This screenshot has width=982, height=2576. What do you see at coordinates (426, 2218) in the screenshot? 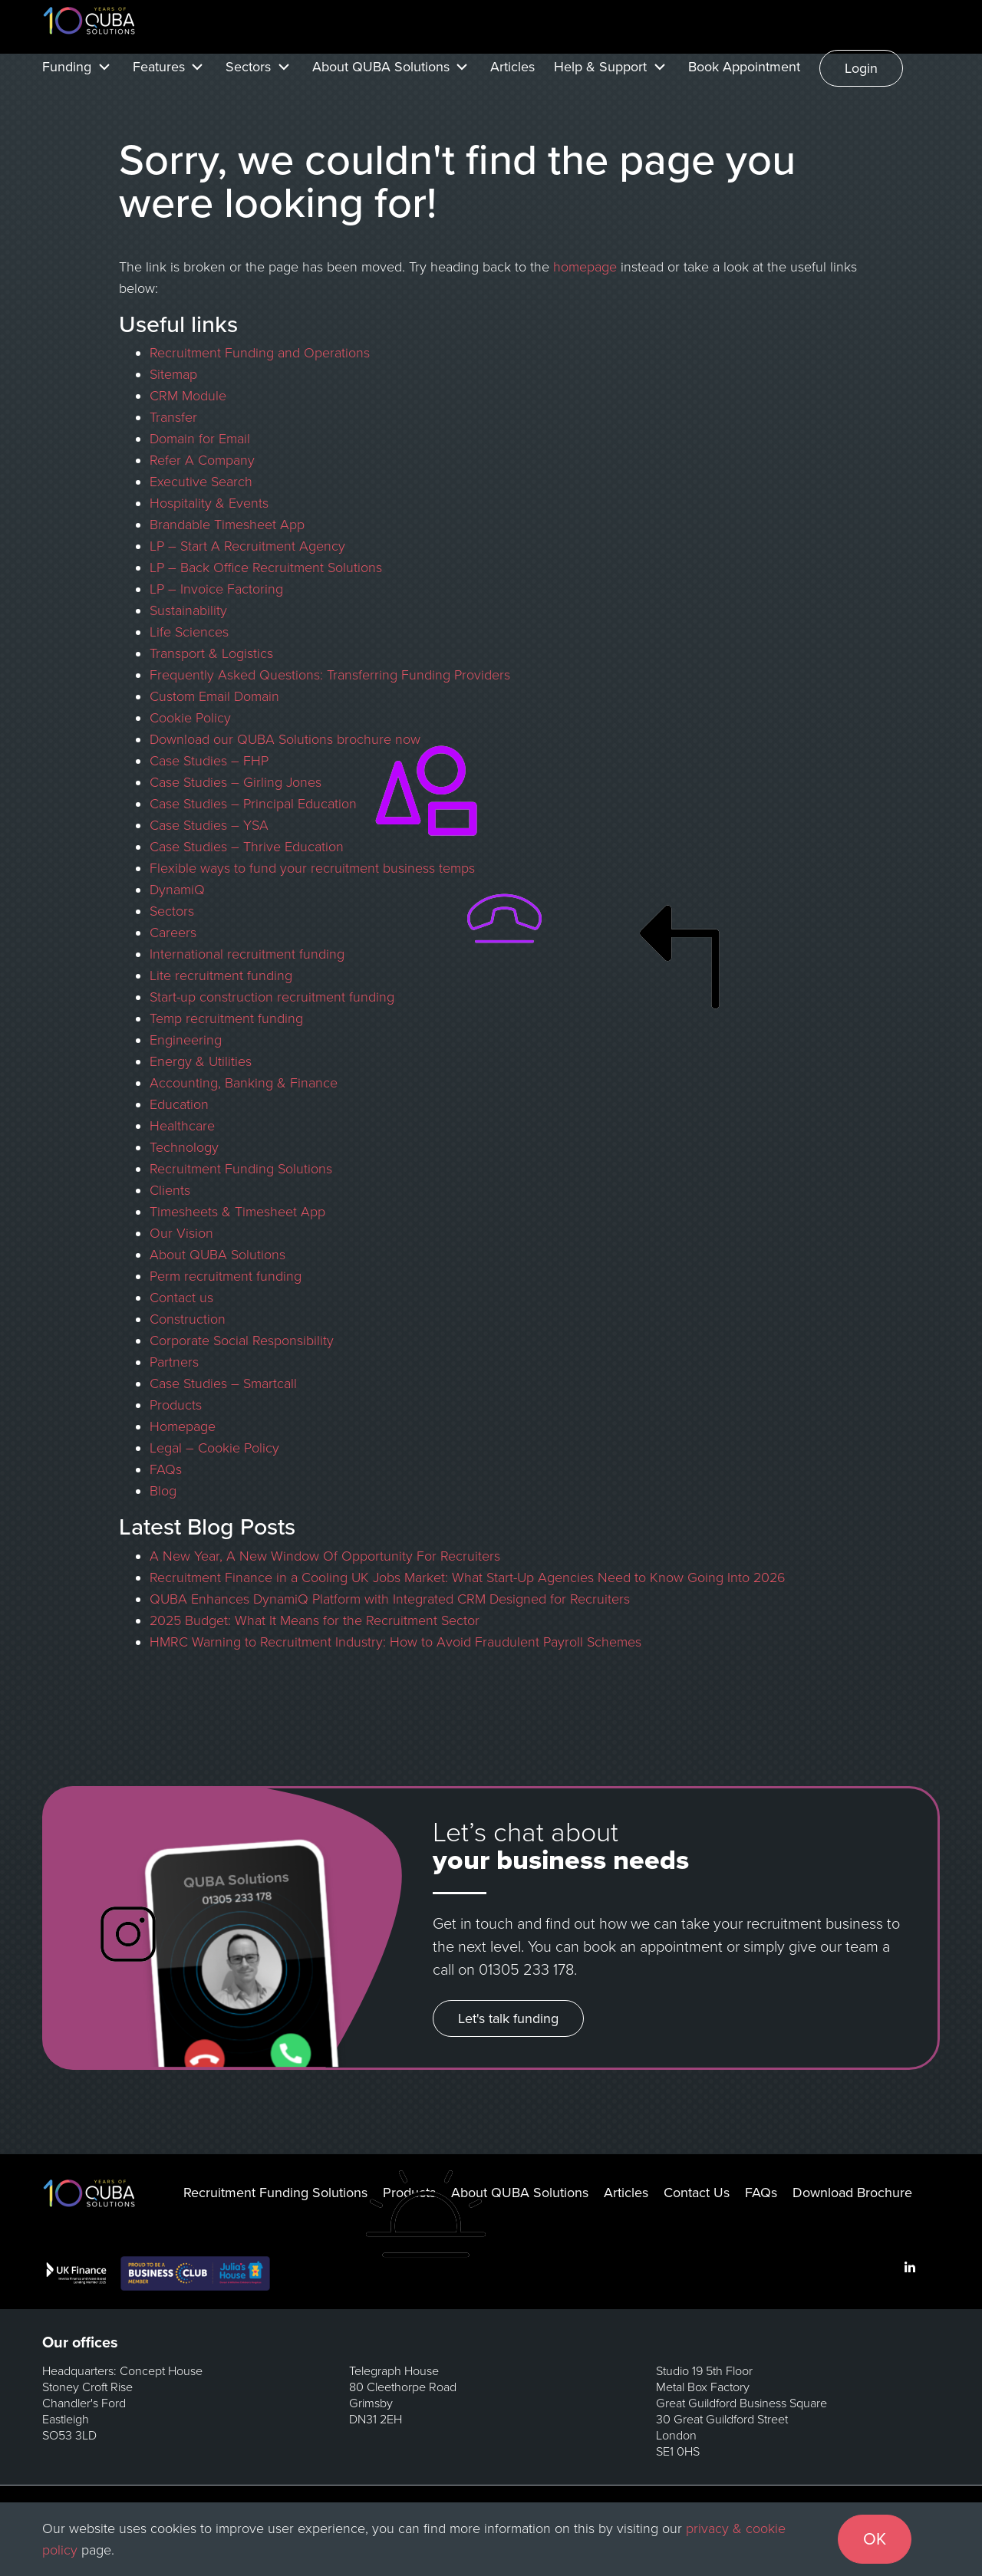
I see `toggle sunrise or sunset display mode` at bounding box center [426, 2218].